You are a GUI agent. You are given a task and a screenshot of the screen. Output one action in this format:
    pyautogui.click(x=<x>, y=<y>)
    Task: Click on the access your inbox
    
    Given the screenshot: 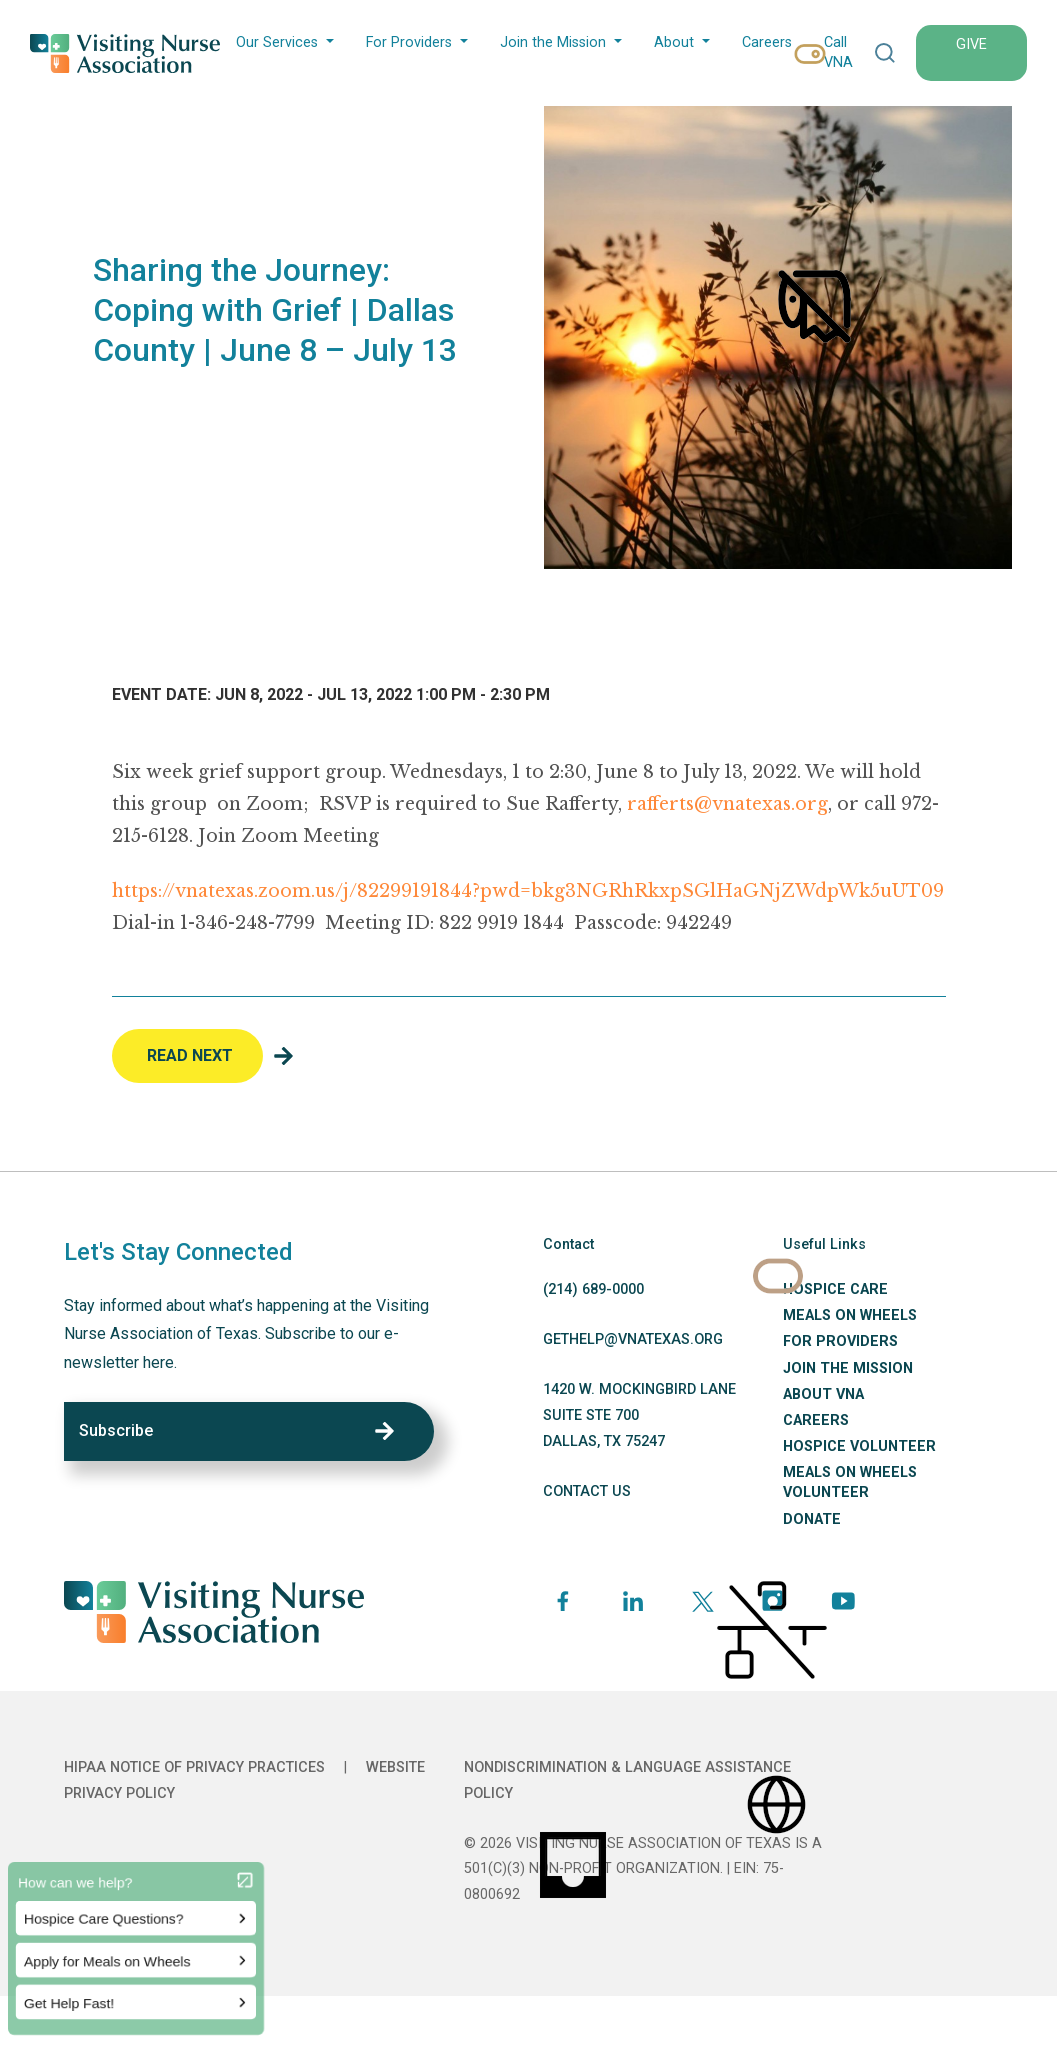 What is the action you would take?
    pyautogui.click(x=573, y=1865)
    